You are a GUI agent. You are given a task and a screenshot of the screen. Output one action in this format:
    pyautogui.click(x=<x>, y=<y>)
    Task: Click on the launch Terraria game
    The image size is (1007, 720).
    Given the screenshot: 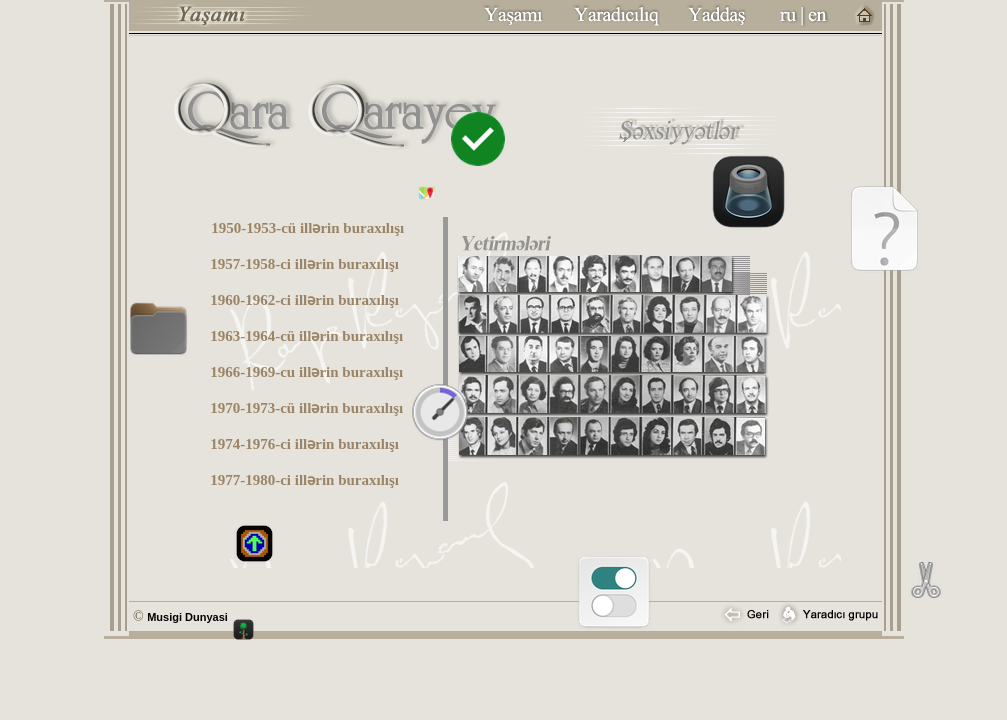 What is the action you would take?
    pyautogui.click(x=243, y=629)
    